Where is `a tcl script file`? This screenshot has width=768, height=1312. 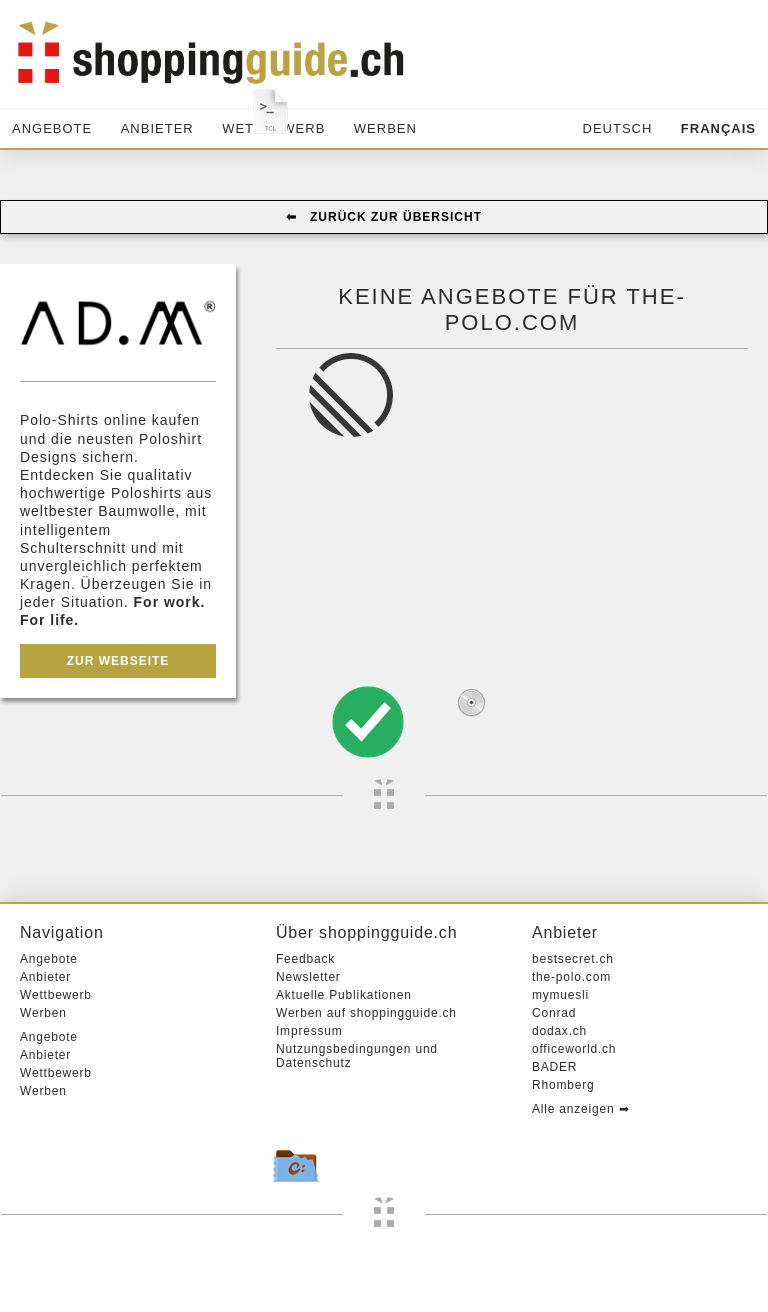 a tcl script file is located at coordinates (270, 112).